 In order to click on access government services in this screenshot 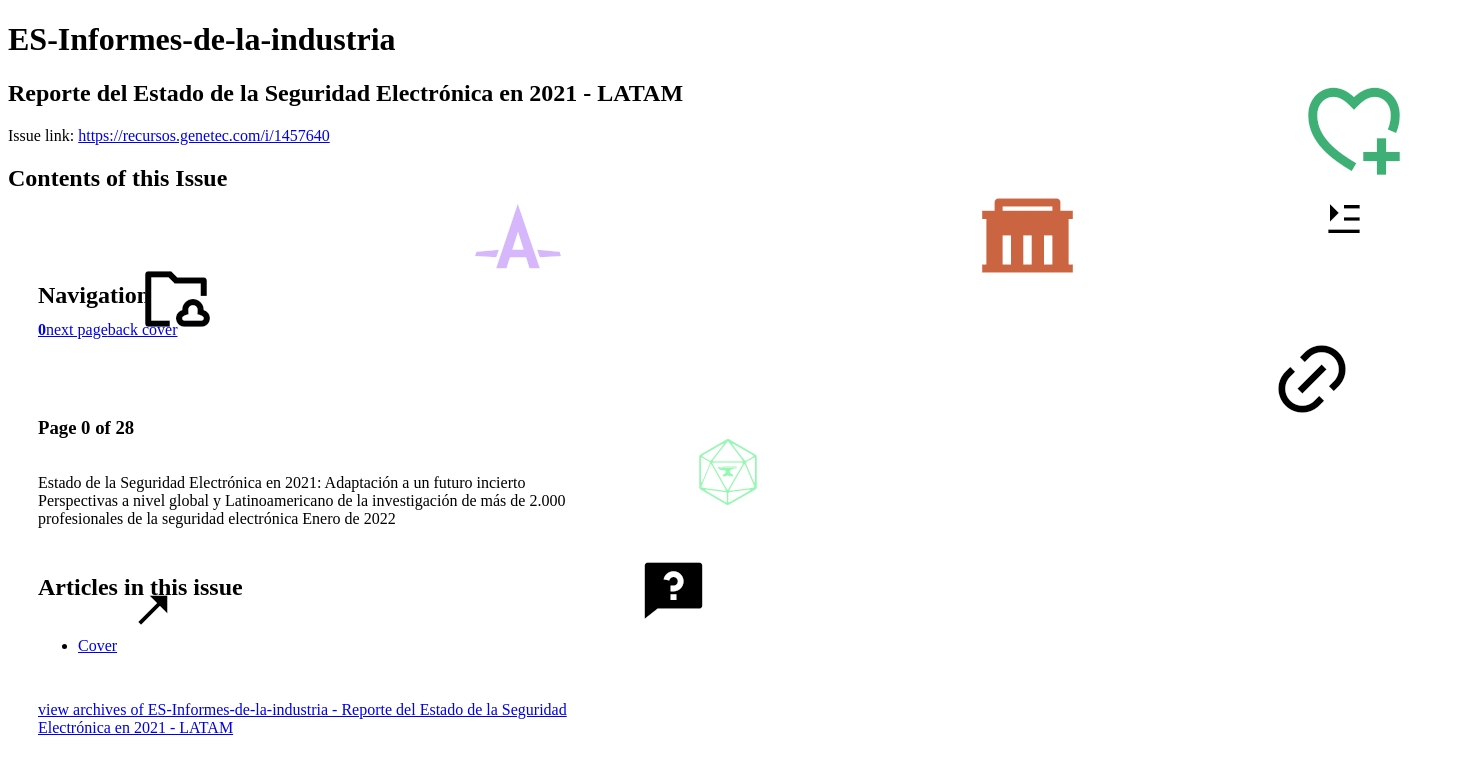, I will do `click(1027, 235)`.